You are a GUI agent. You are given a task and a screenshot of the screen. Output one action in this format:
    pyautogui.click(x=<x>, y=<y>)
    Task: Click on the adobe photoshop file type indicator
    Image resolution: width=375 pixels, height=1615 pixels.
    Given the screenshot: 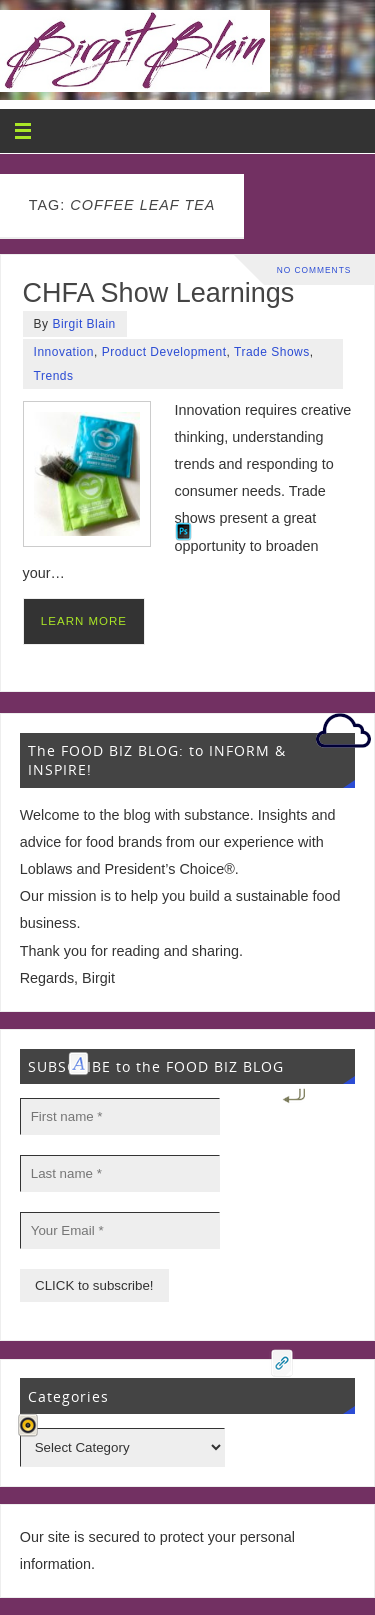 What is the action you would take?
    pyautogui.click(x=183, y=531)
    